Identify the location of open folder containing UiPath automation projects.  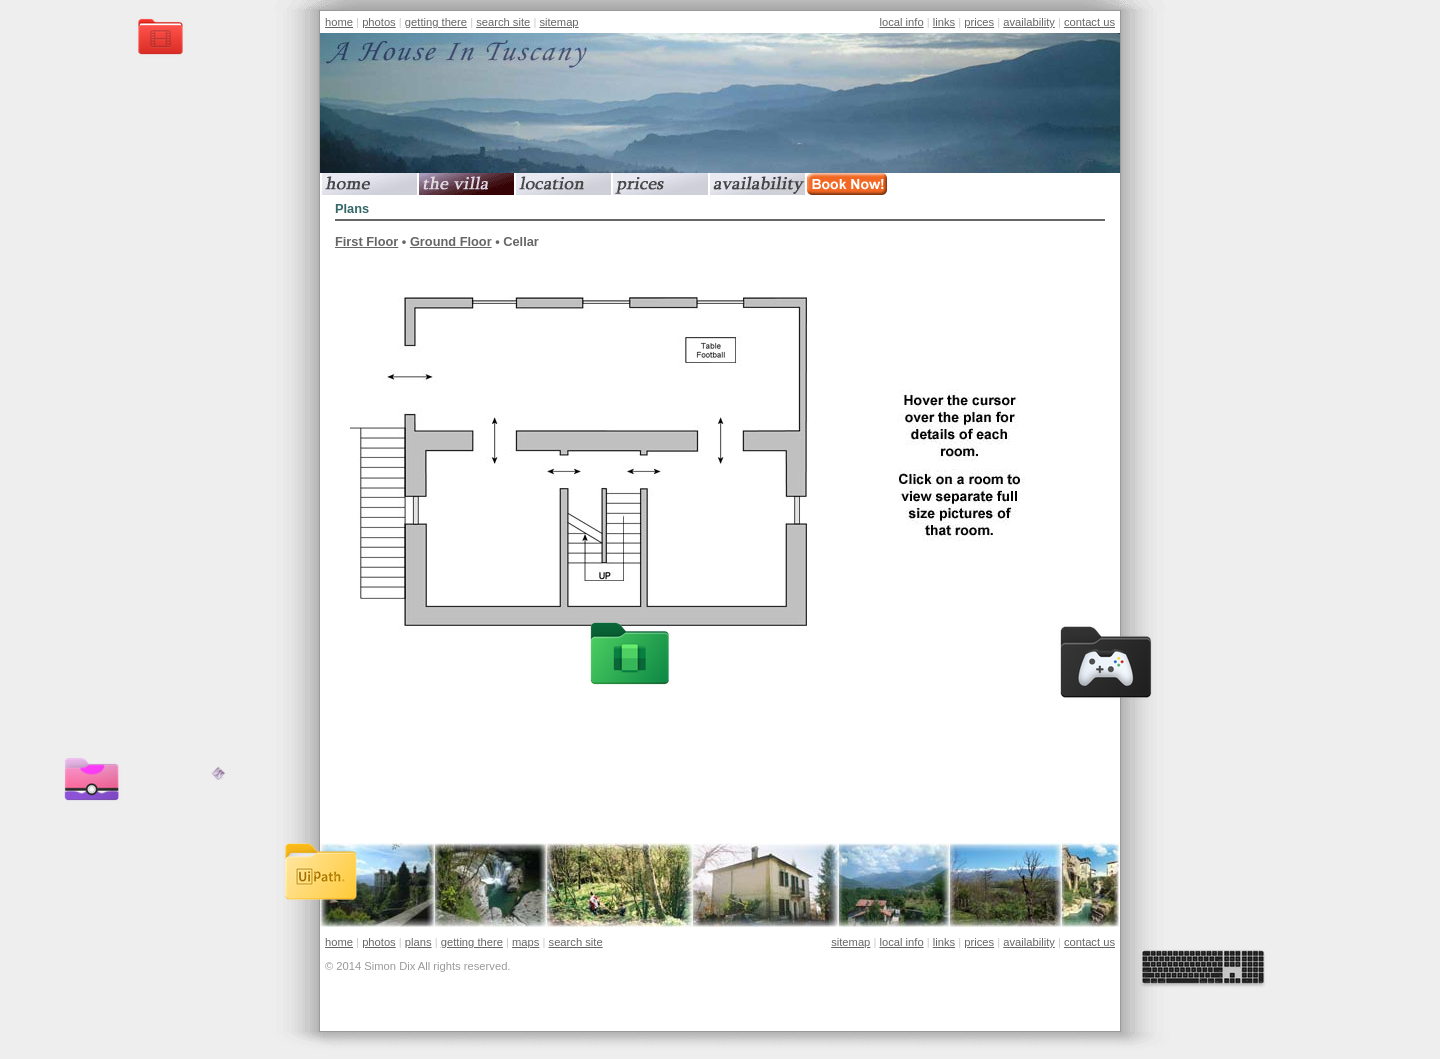
(320, 873).